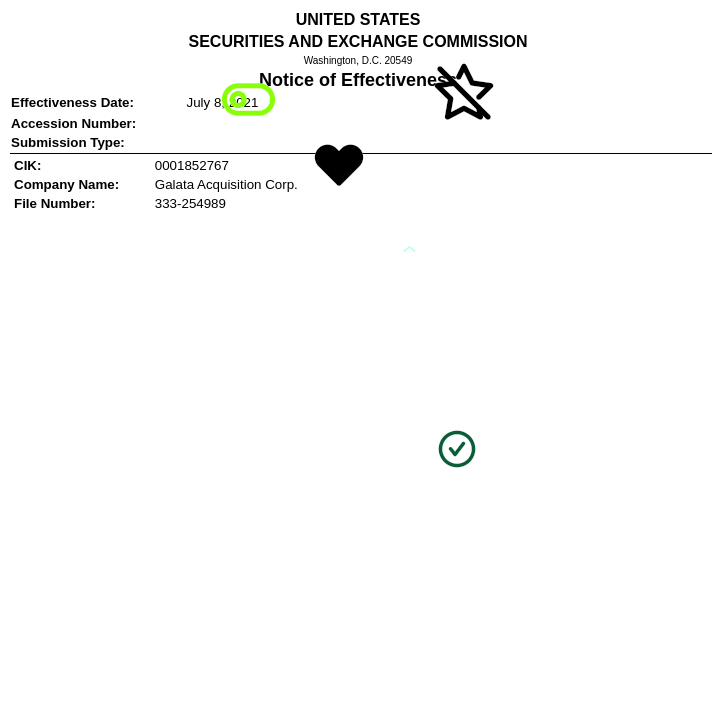  Describe the element at coordinates (457, 449) in the screenshot. I see `confirms a completed action or task` at that location.